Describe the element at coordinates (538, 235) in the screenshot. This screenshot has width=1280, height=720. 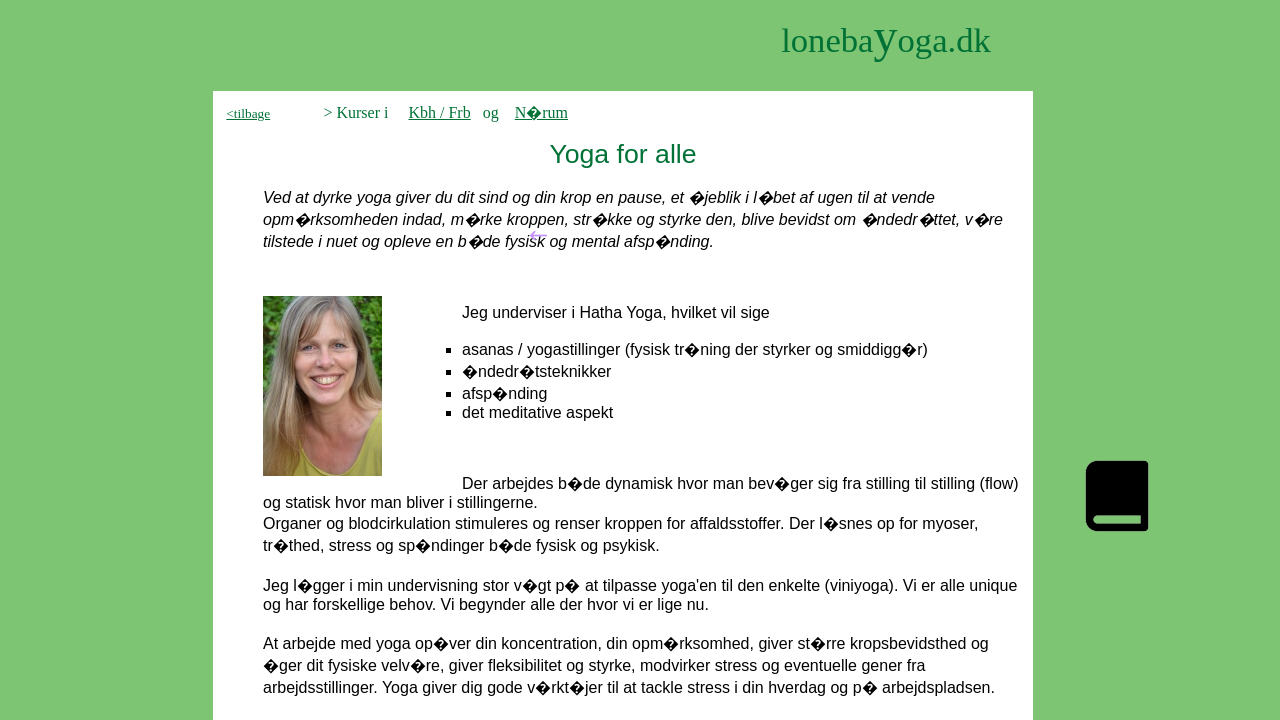
I see `go back to the previous page` at that location.